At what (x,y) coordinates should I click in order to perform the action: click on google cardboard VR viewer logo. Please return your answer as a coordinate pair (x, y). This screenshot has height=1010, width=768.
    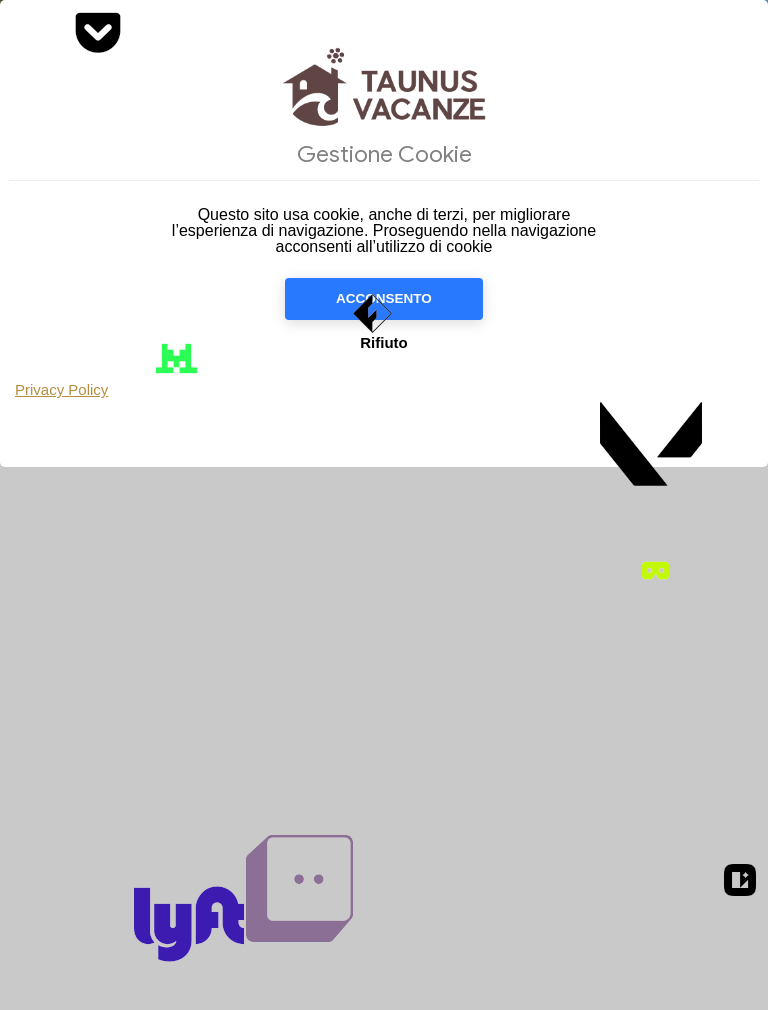
    Looking at the image, I should click on (655, 570).